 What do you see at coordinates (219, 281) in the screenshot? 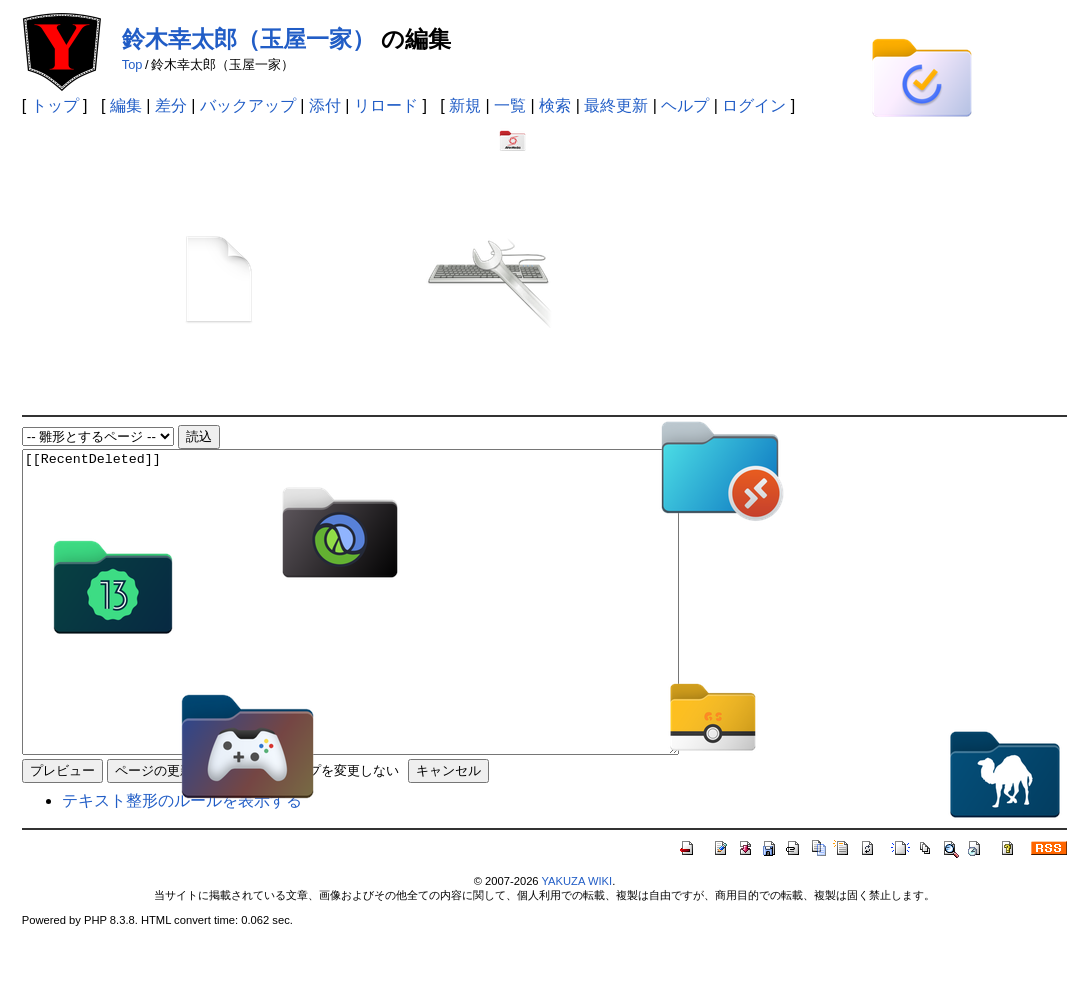
I see `a generic file or document` at bounding box center [219, 281].